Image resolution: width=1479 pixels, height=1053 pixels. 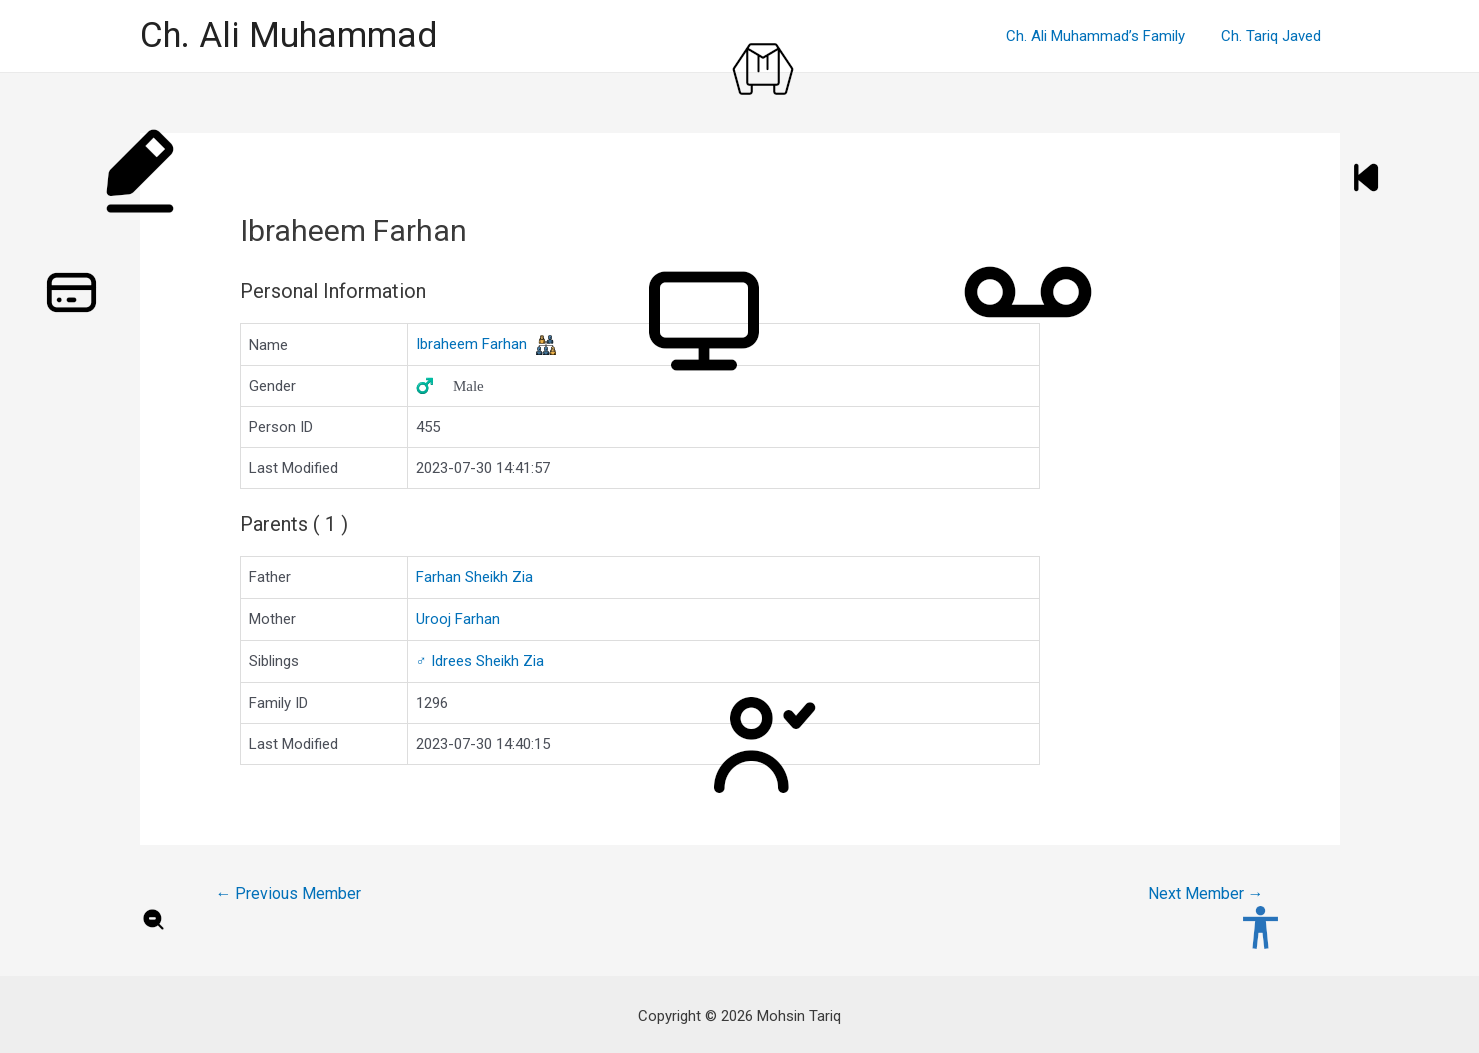 What do you see at coordinates (71, 292) in the screenshot?
I see `manage payment methods` at bounding box center [71, 292].